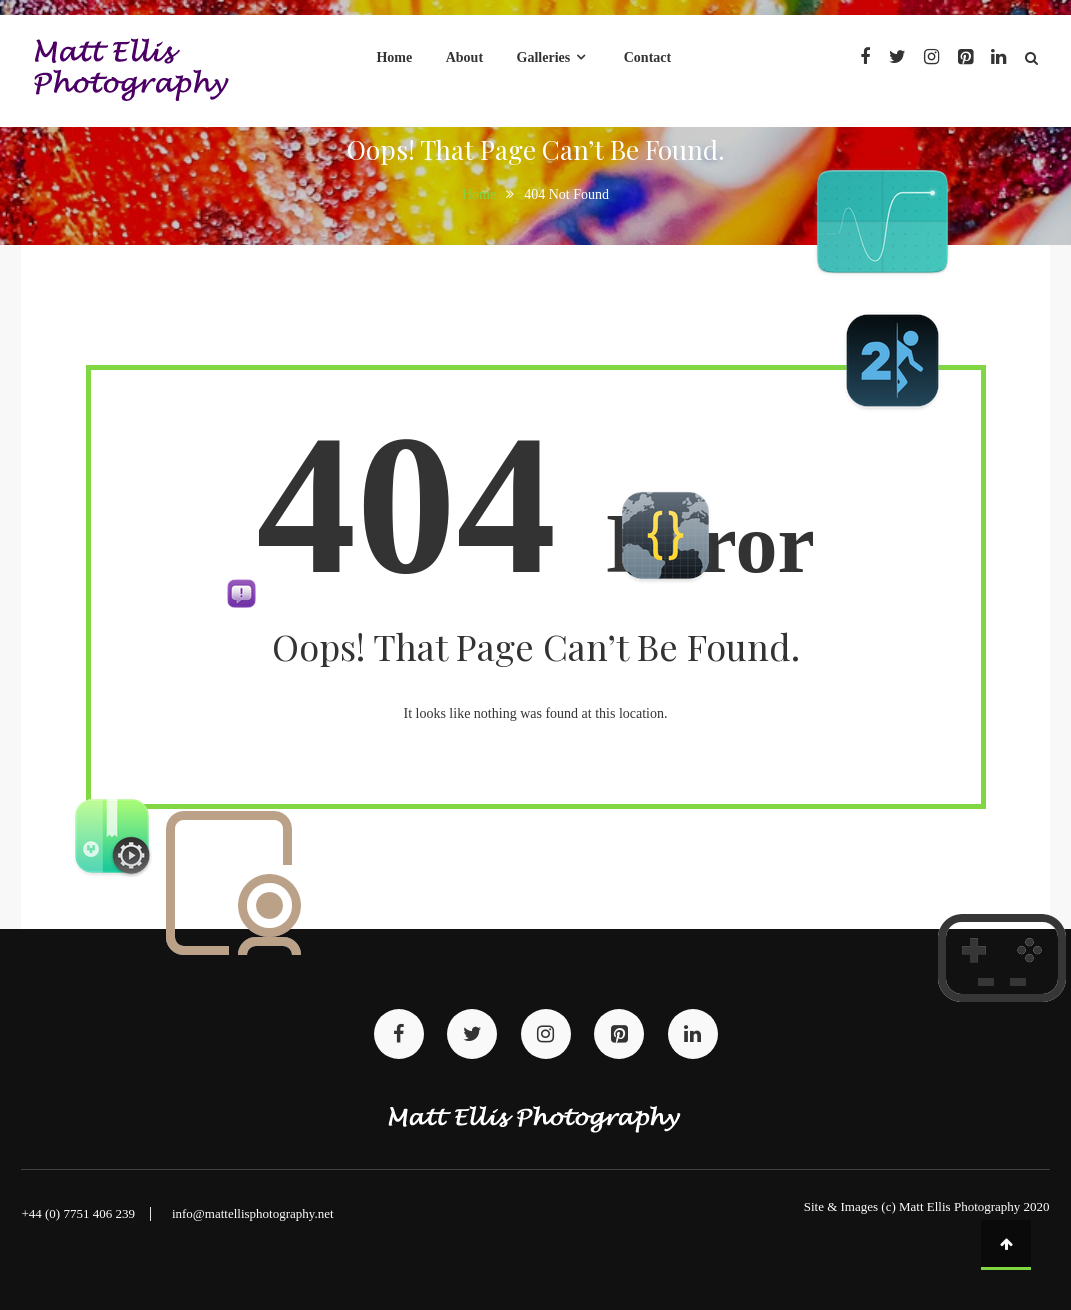 The width and height of the screenshot is (1071, 1310). What do you see at coordinates (1002, 962) in the screenshot?
I see `connect a game controller` at bounding box center [1002, 962].